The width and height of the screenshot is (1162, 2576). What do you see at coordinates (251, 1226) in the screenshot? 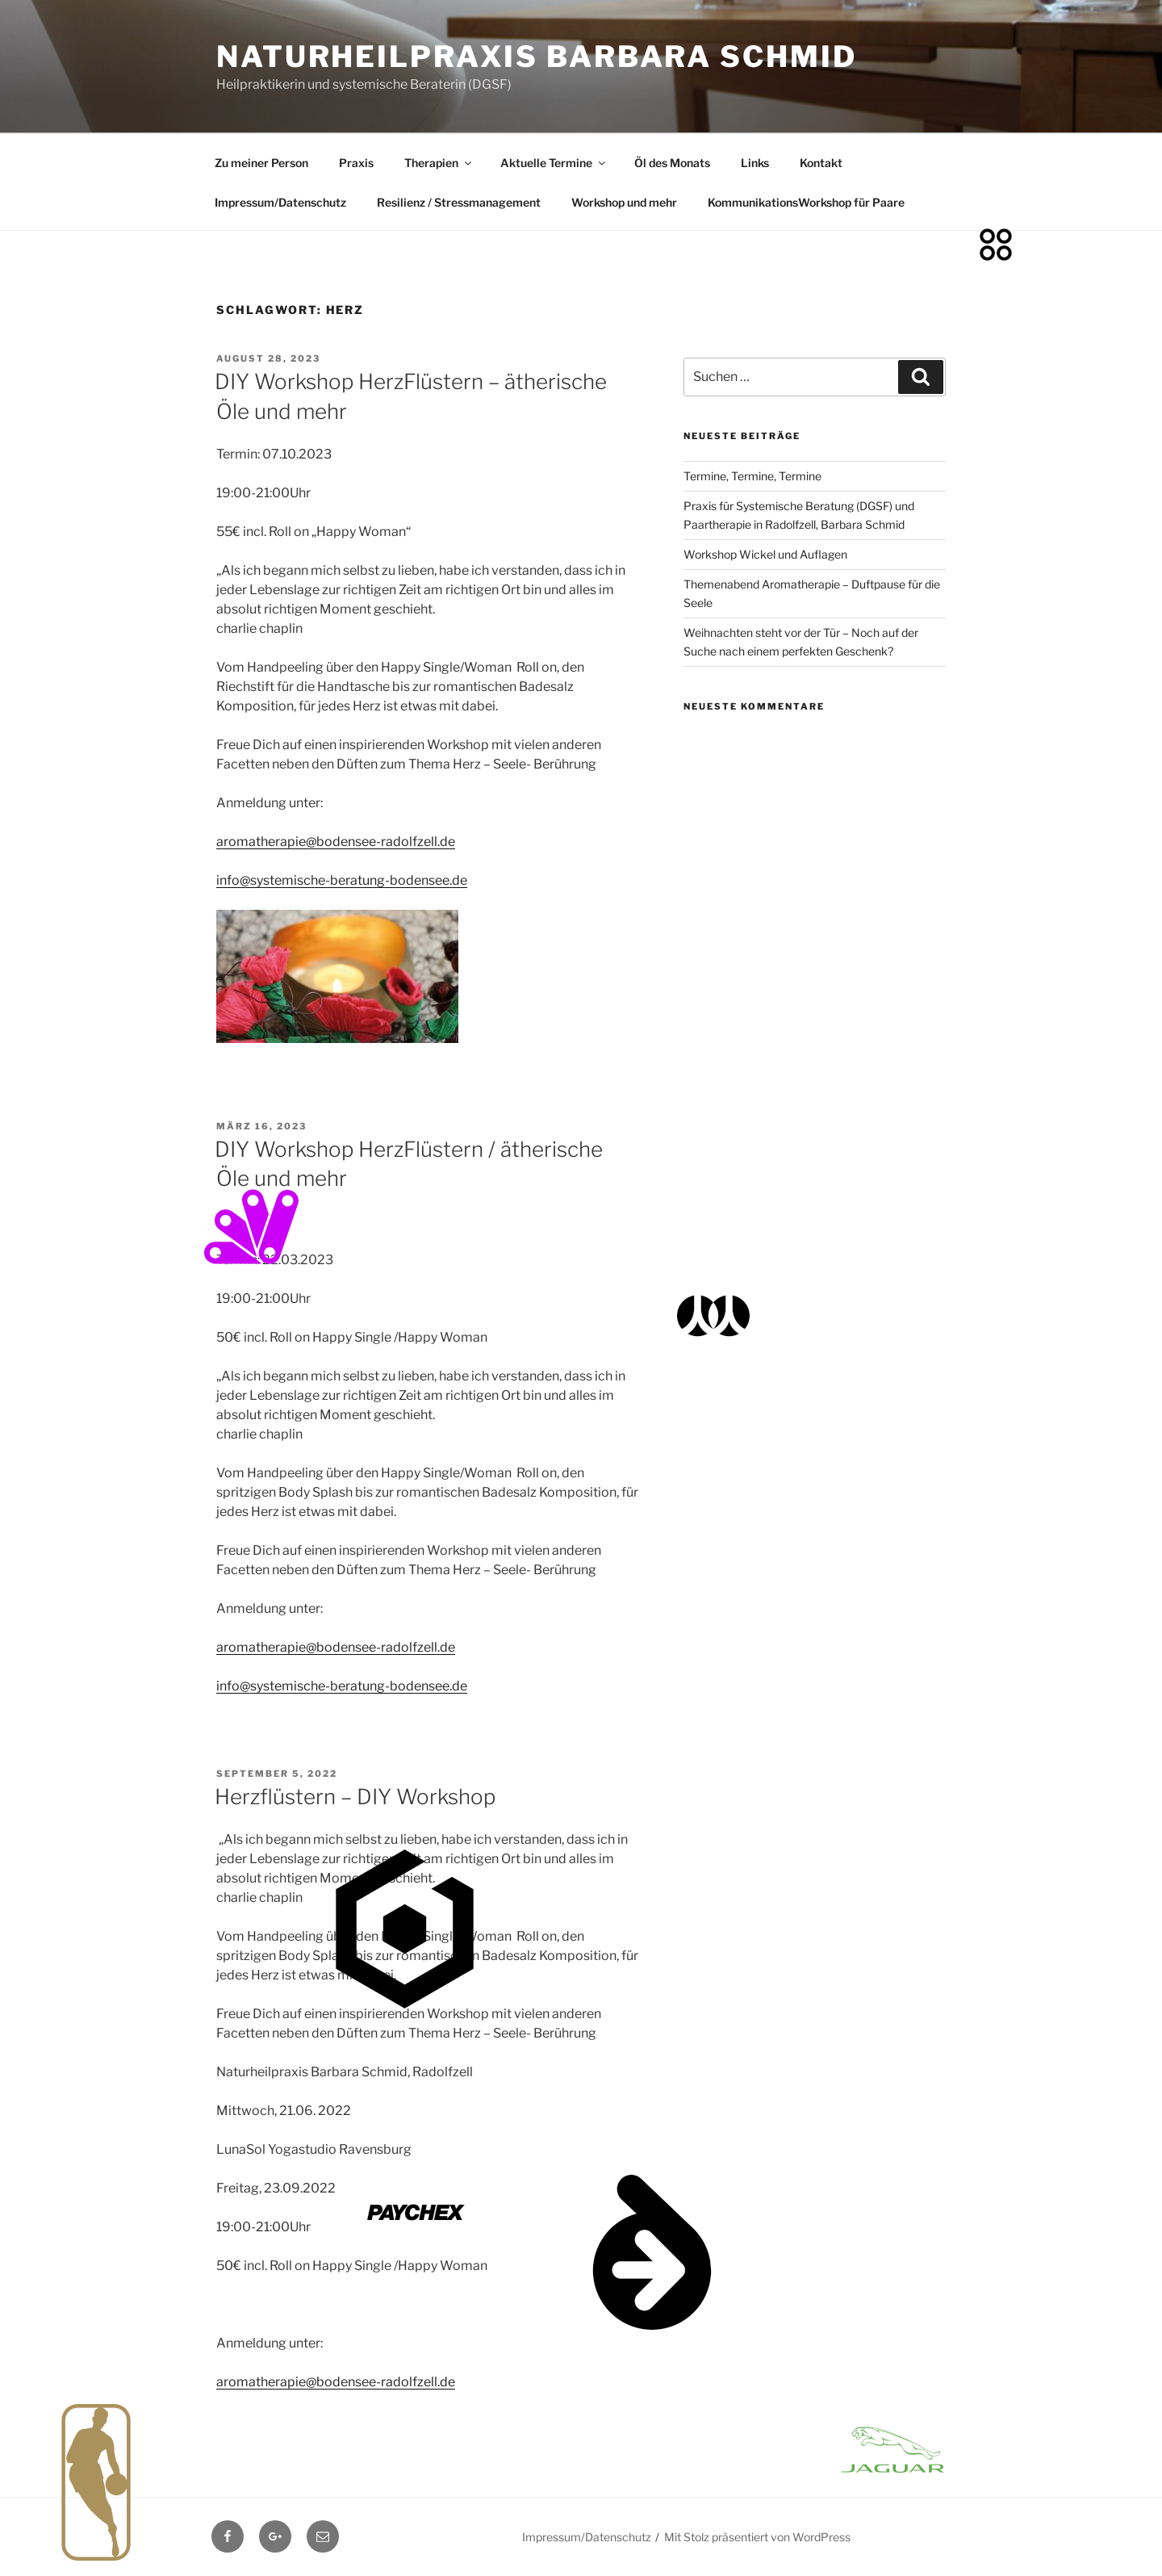
I see `Google Apps Script logo` at bounding box center [251, 1226].